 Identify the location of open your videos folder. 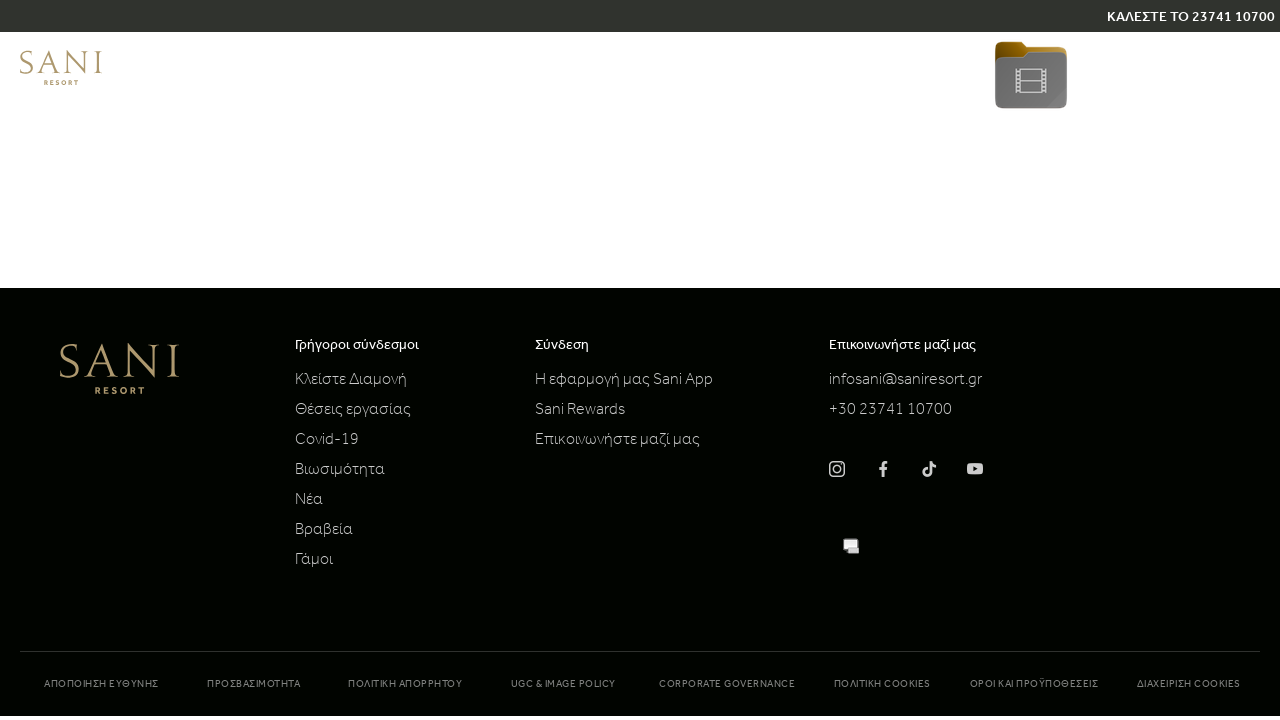
(1031, 75).